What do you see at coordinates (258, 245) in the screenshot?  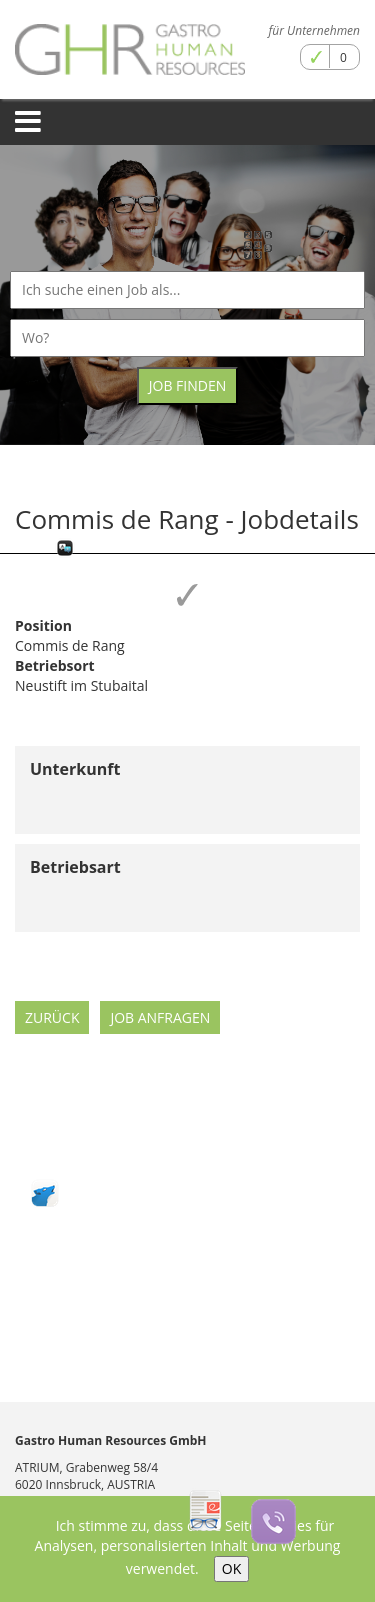 I see `launch taquin sliding puzzle game` at bounding box center [258, 245].